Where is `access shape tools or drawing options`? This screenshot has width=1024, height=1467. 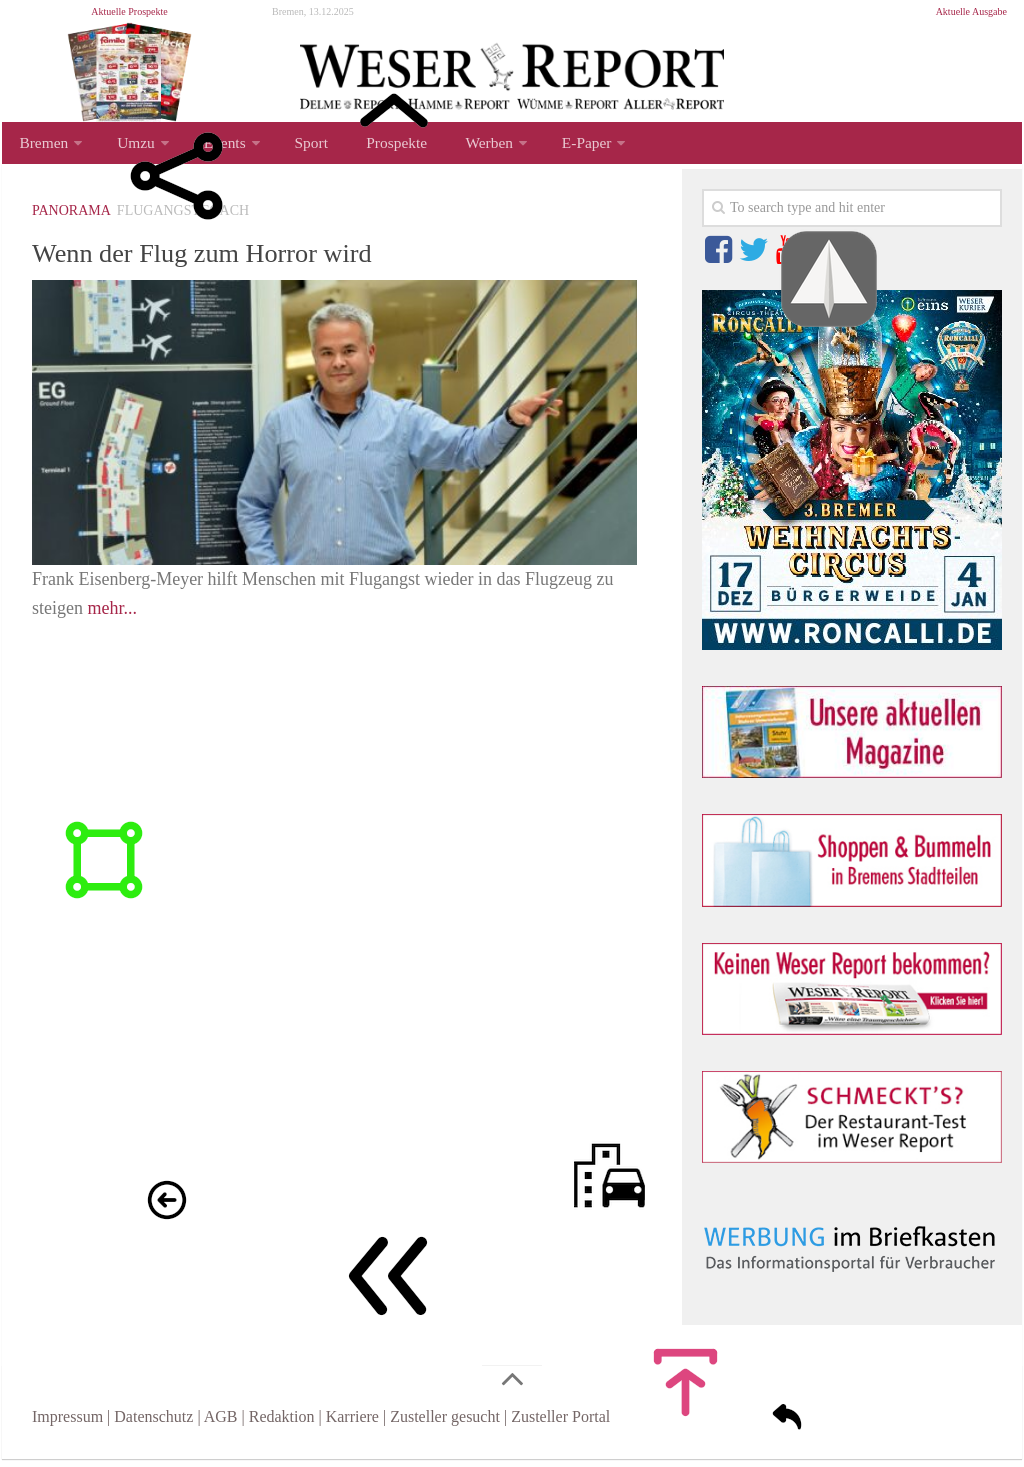 access shape tools or drawing options is located at coordinates (104, 860).